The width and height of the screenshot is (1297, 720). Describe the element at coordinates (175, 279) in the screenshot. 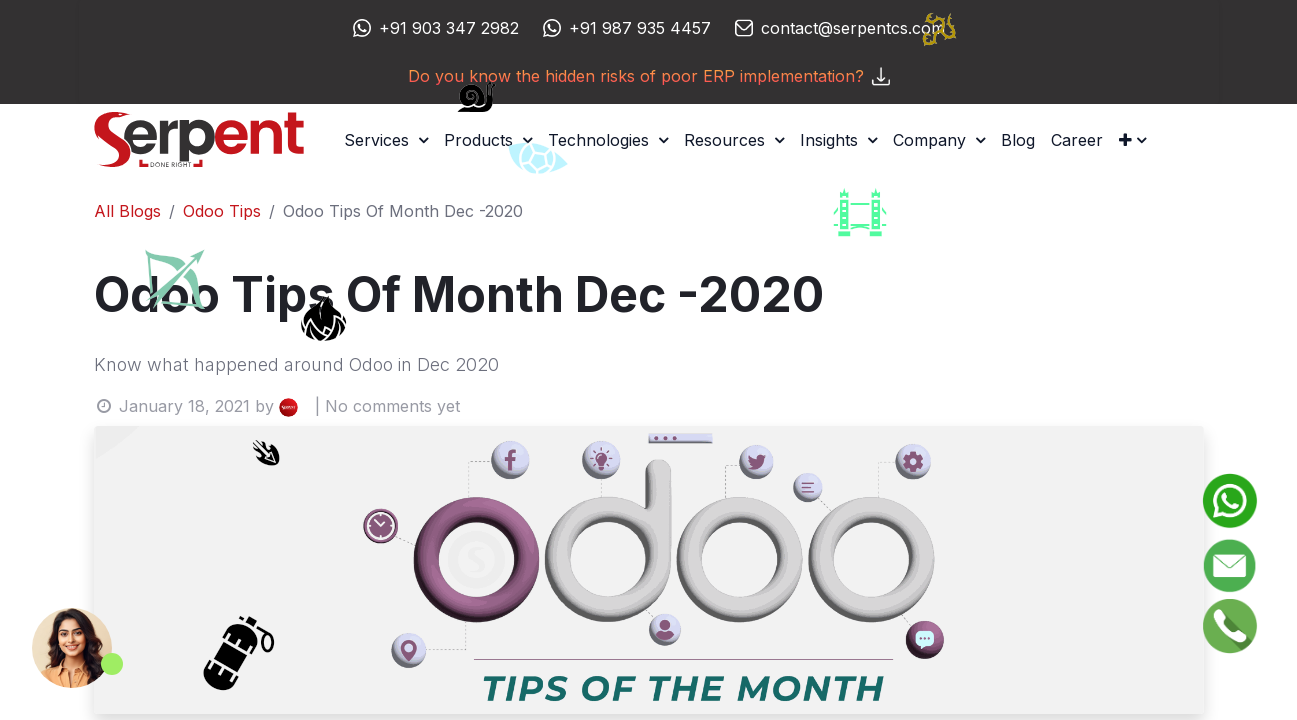

I see `archery or ranged attack skill` at that location.